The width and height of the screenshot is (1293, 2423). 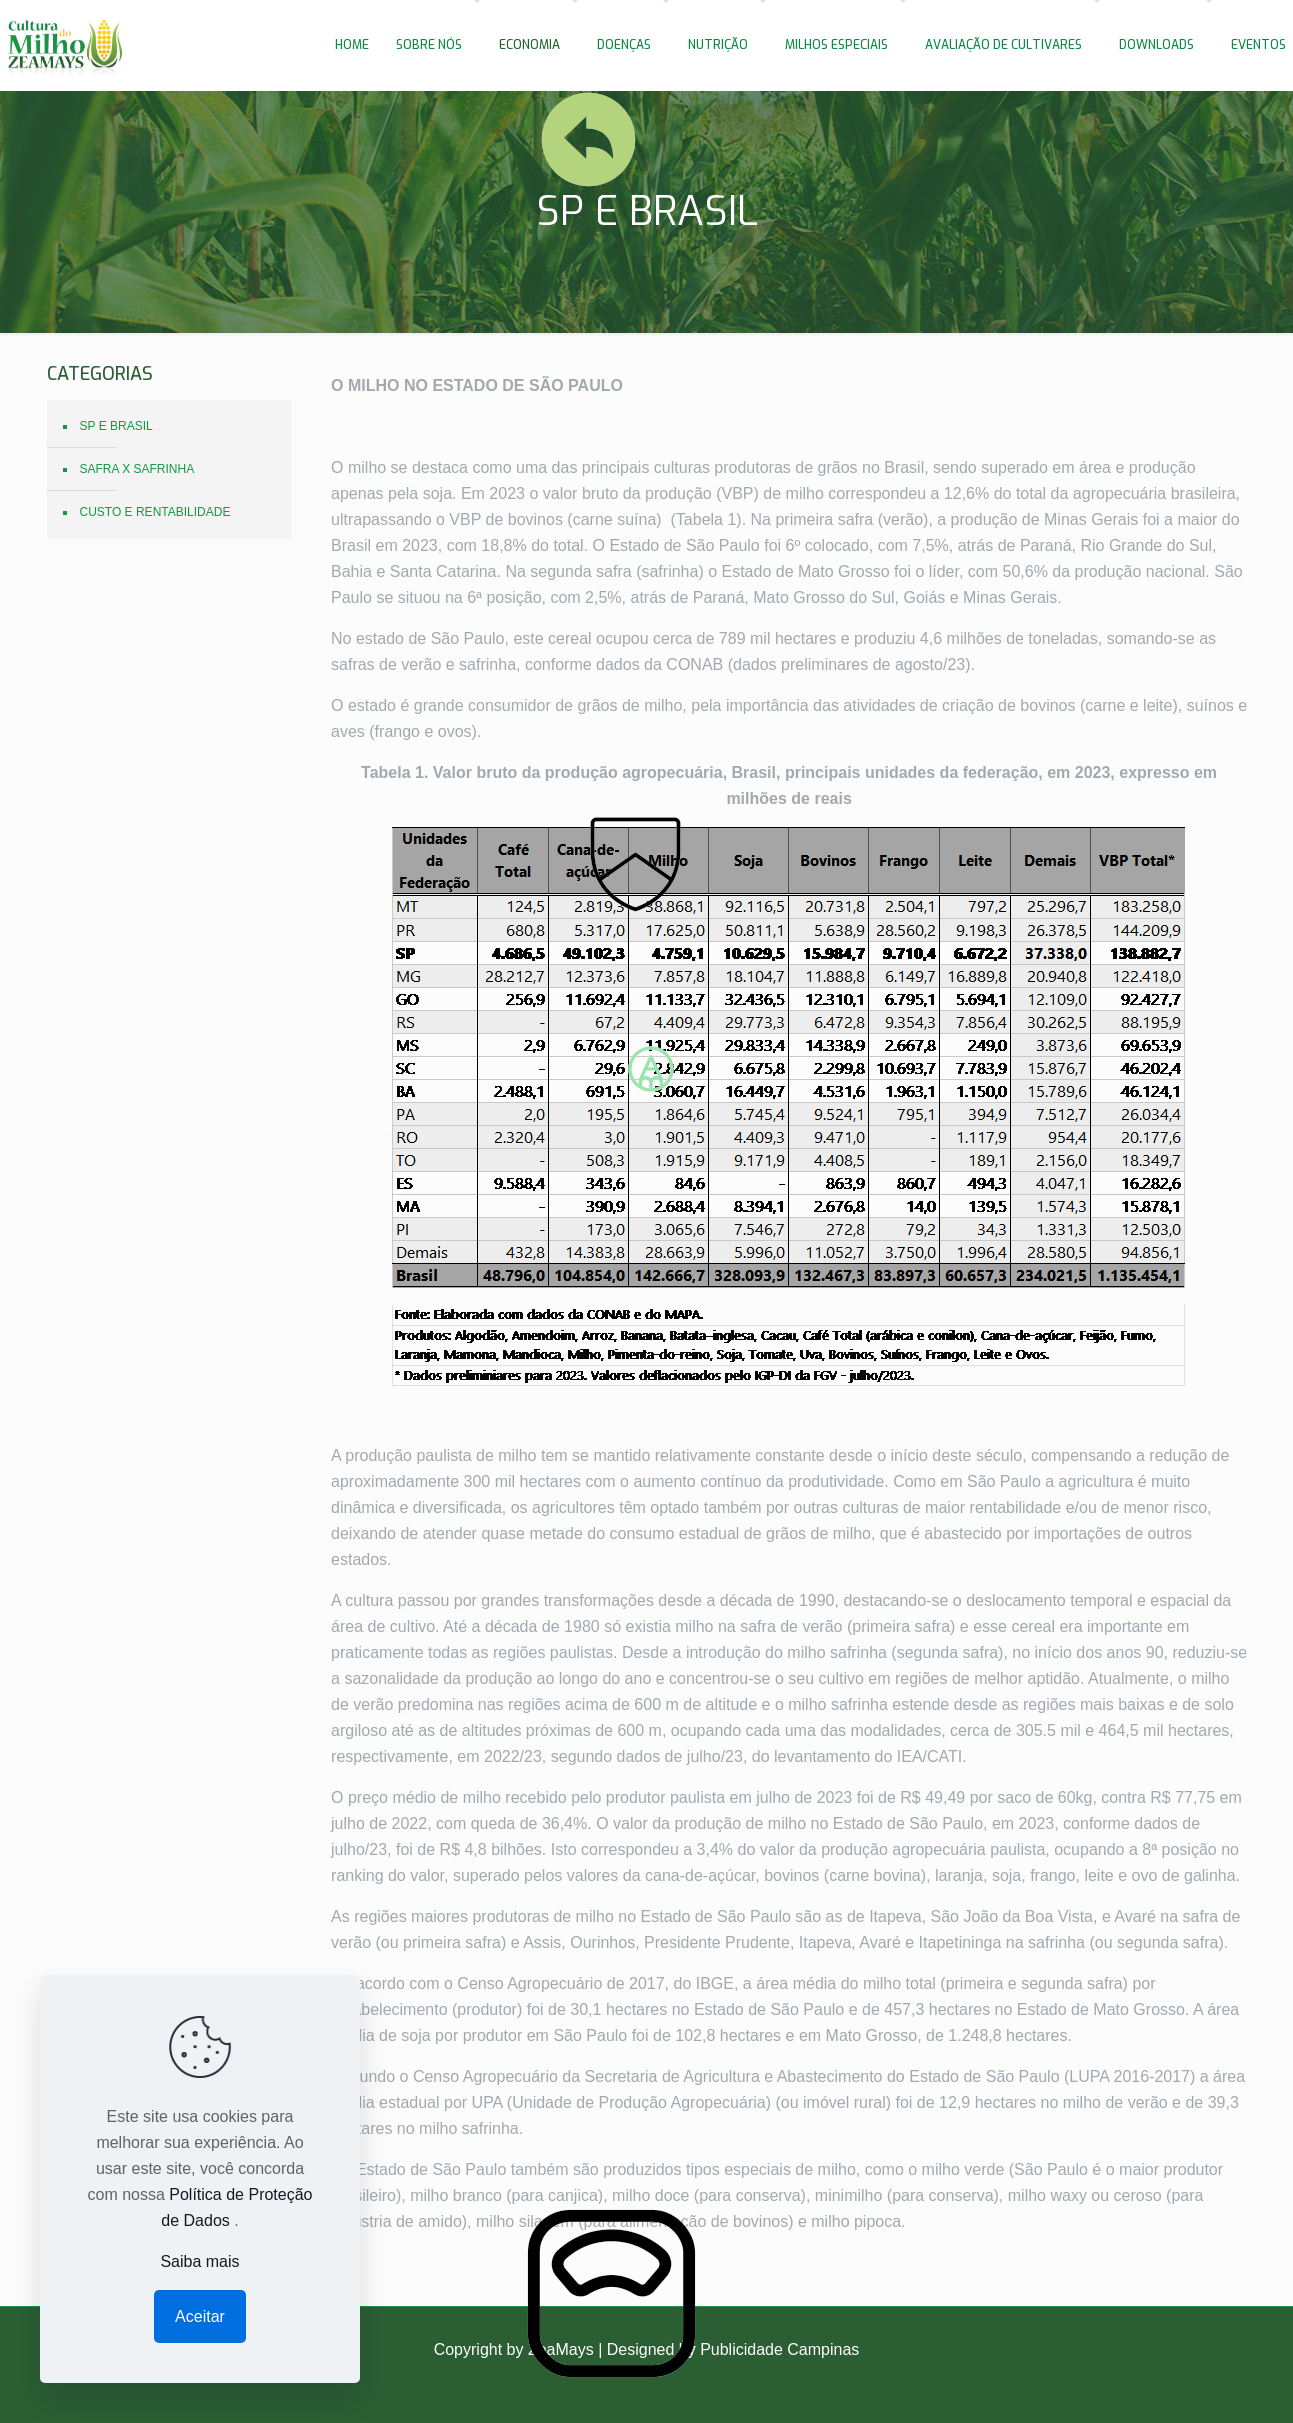 I want to click on edit profile or account settings, so click(x=651, y=1069).